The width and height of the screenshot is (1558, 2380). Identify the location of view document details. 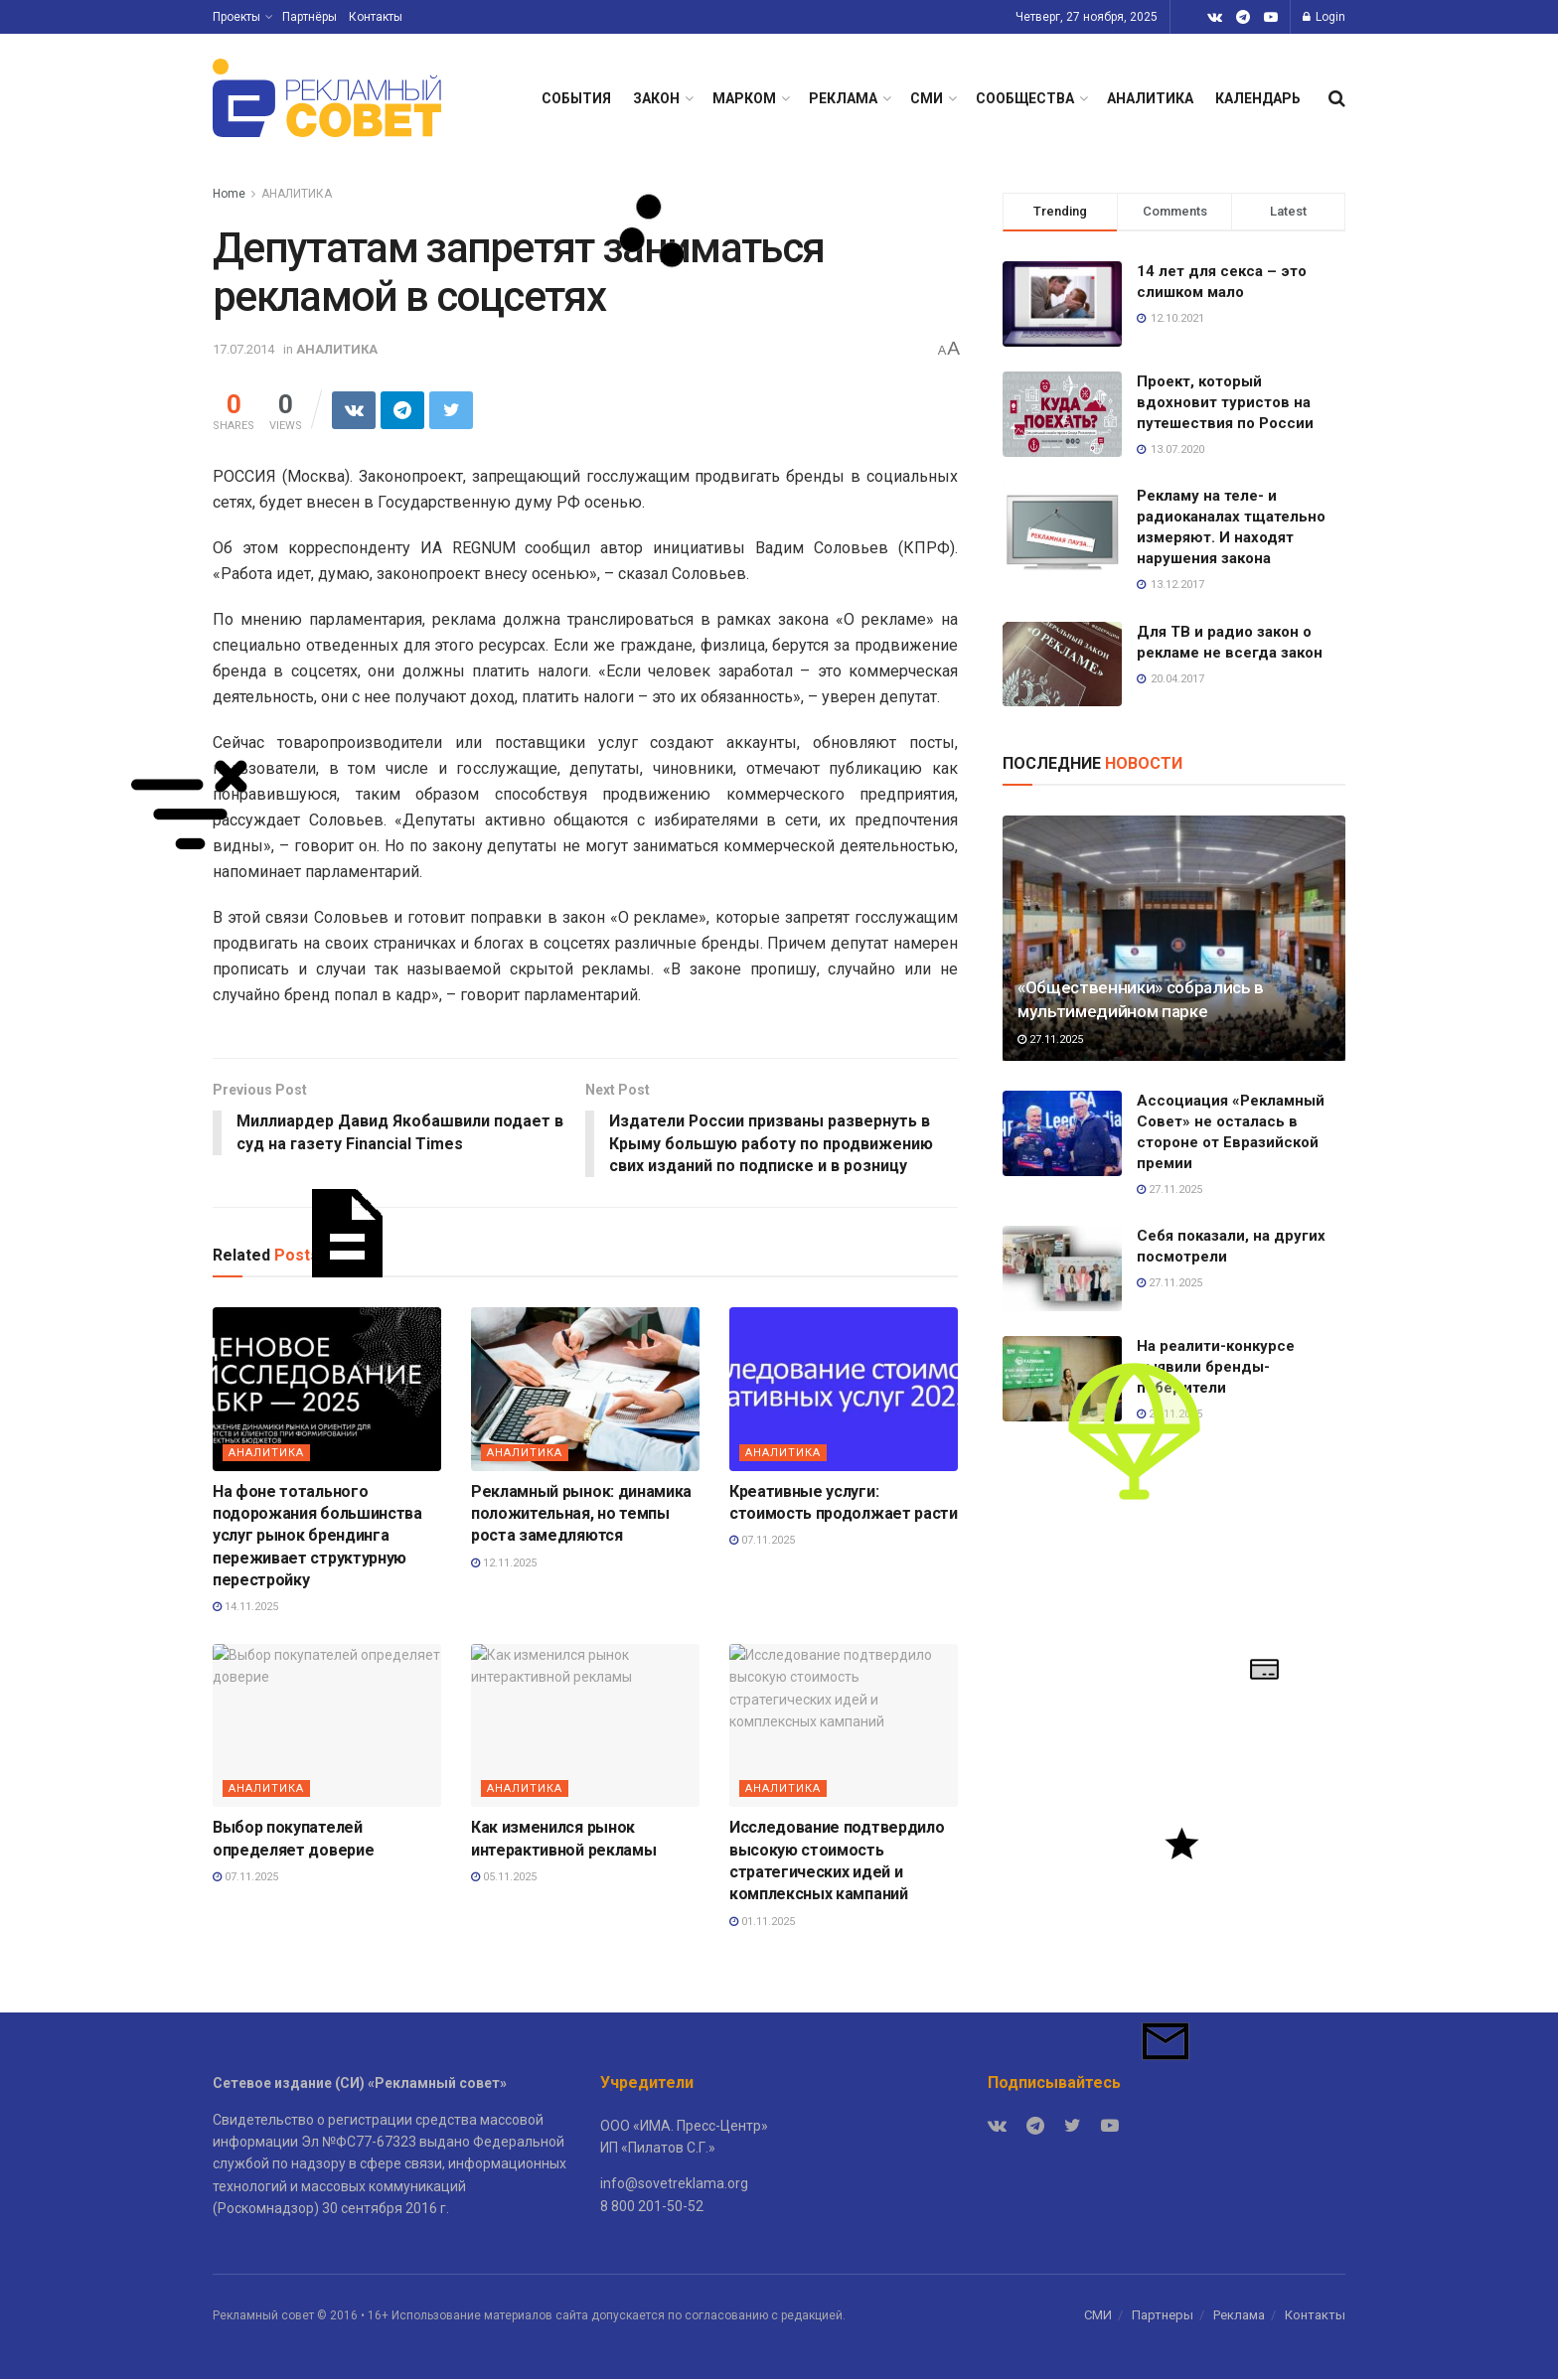
(347, 1233).